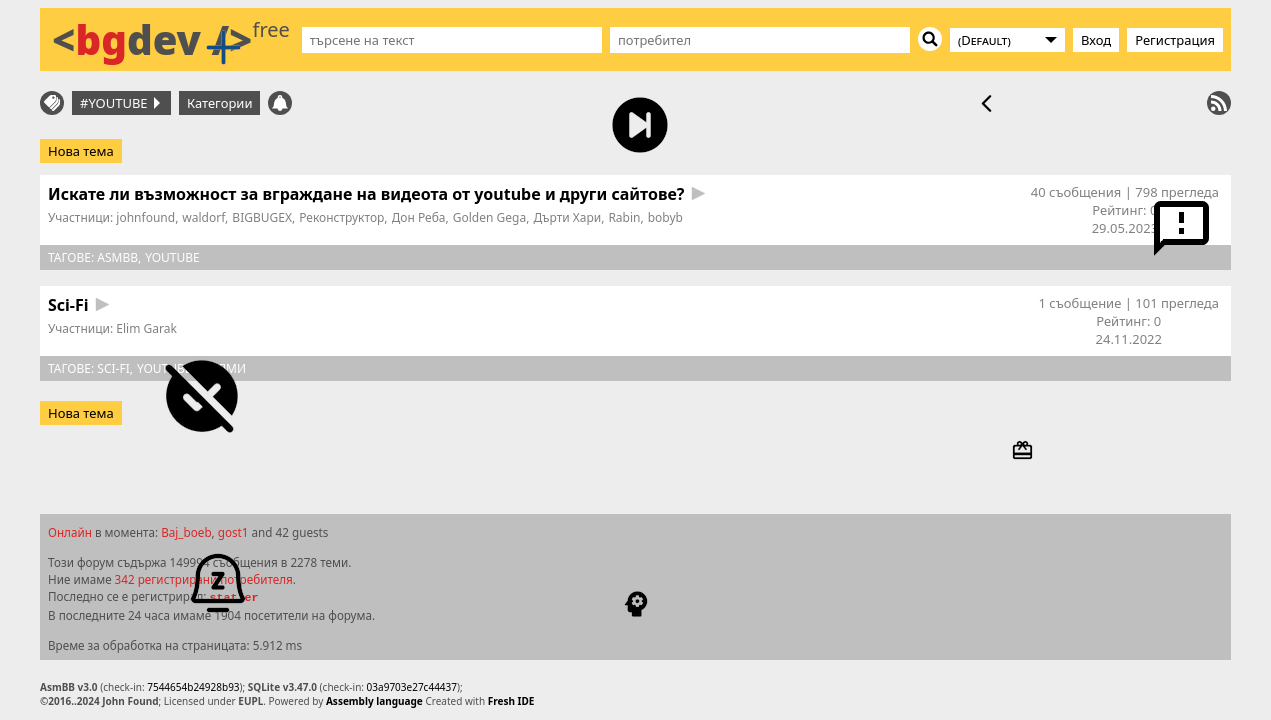  What do you see at coordinates (1181, 228) in the screenshot?
I see `submit feedback or report an issue` at bounding box center [1181, 228].